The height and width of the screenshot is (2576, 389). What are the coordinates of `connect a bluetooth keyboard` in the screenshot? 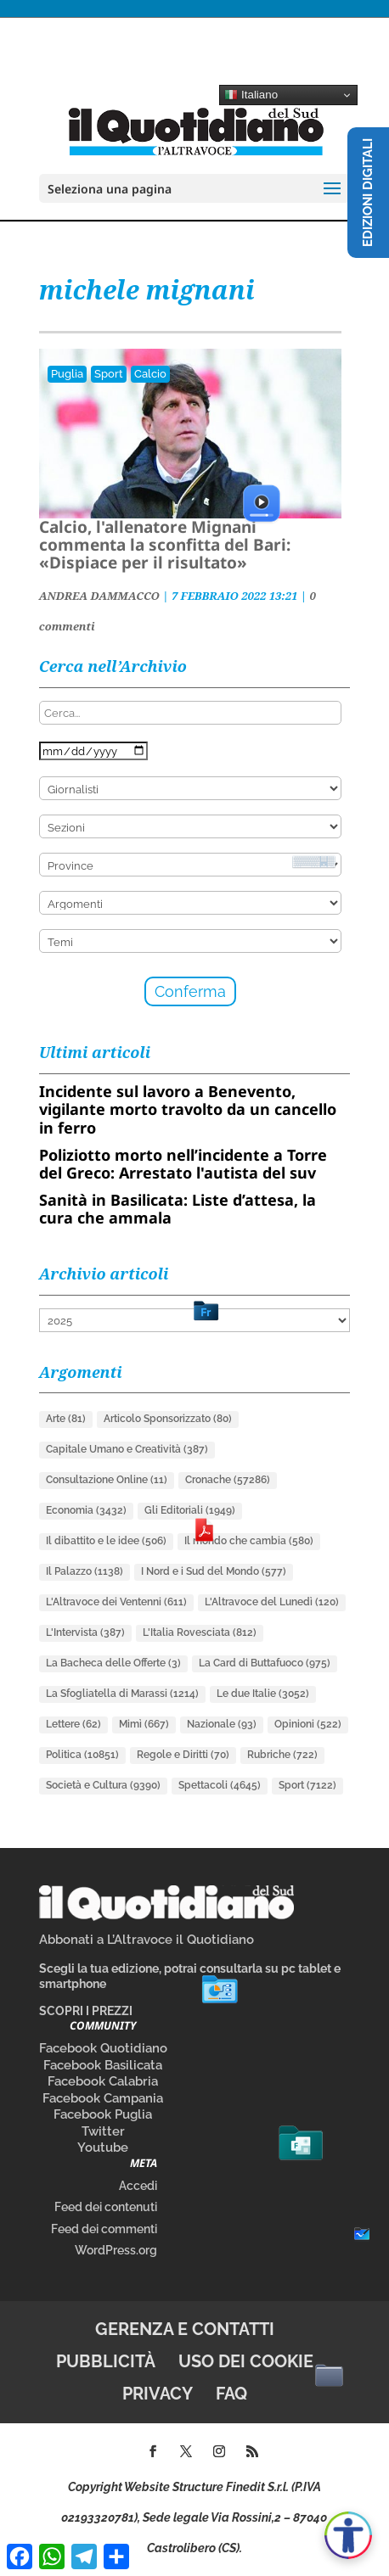 It's located at (313, 861).